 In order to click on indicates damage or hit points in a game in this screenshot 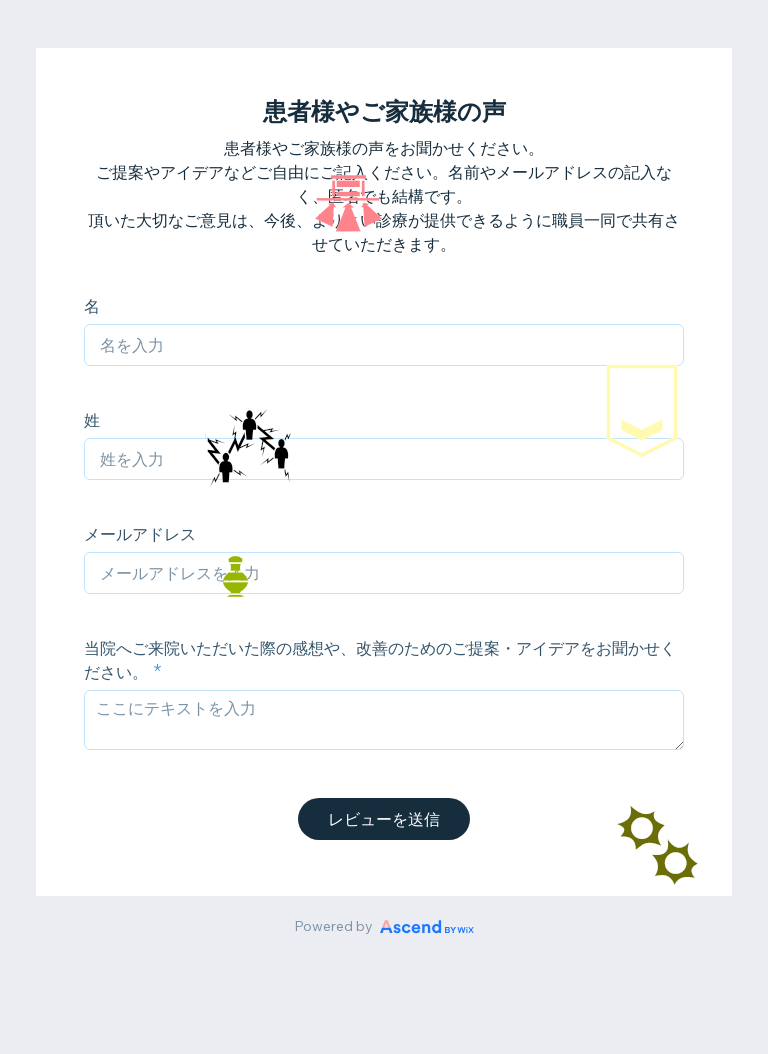, I will do `click(656, 845)`.